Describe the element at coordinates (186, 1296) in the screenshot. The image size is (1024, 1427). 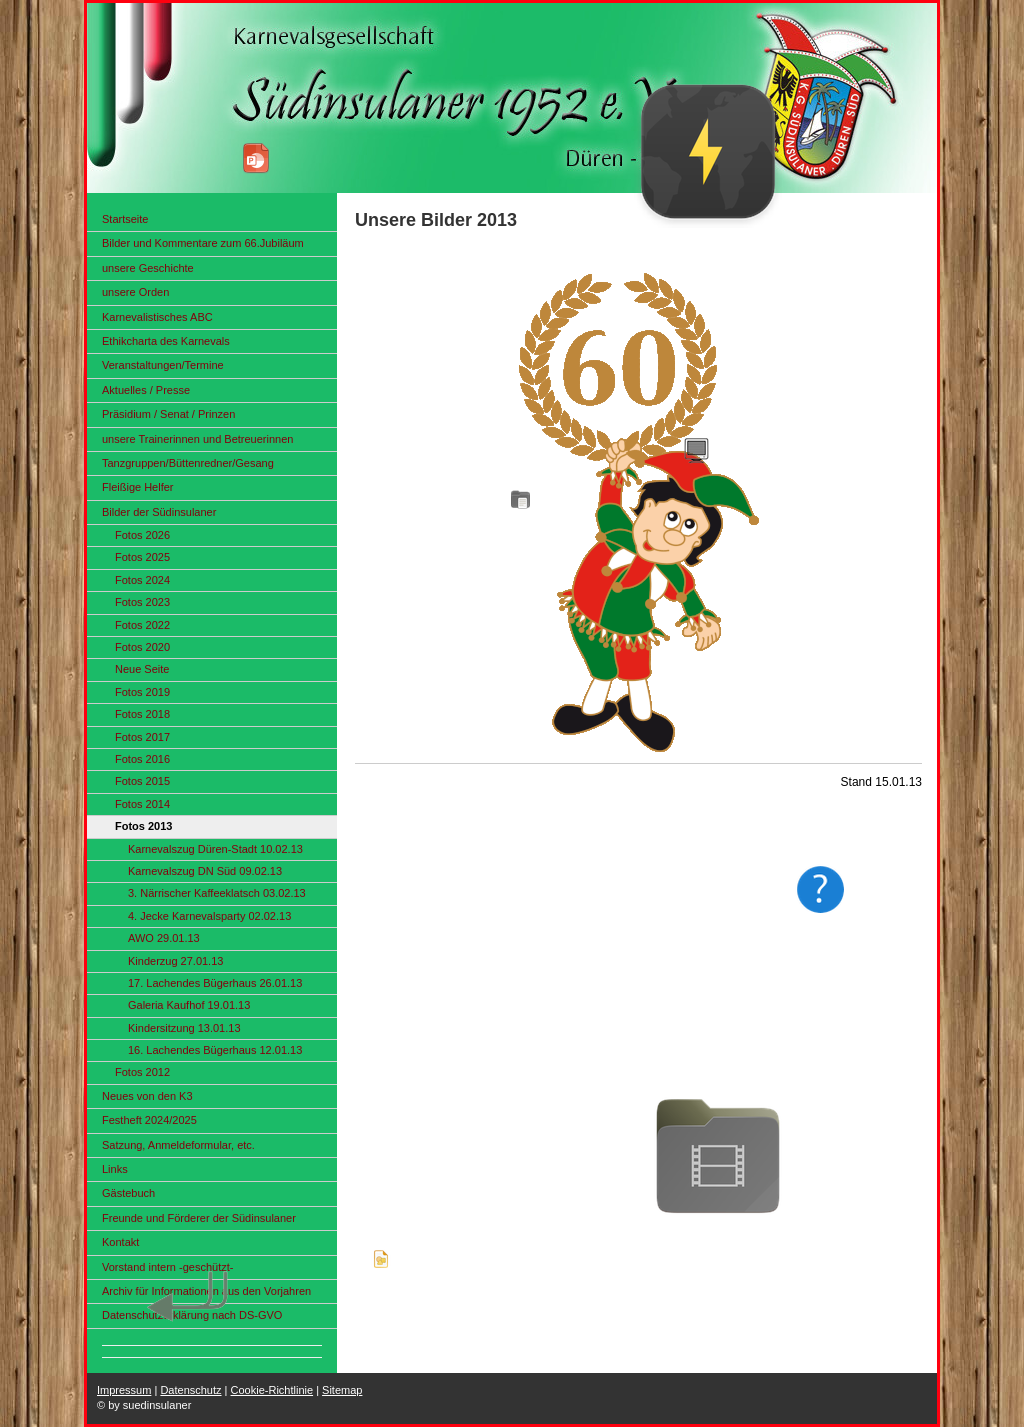
I see `reply to all recipients of an email` at that location.